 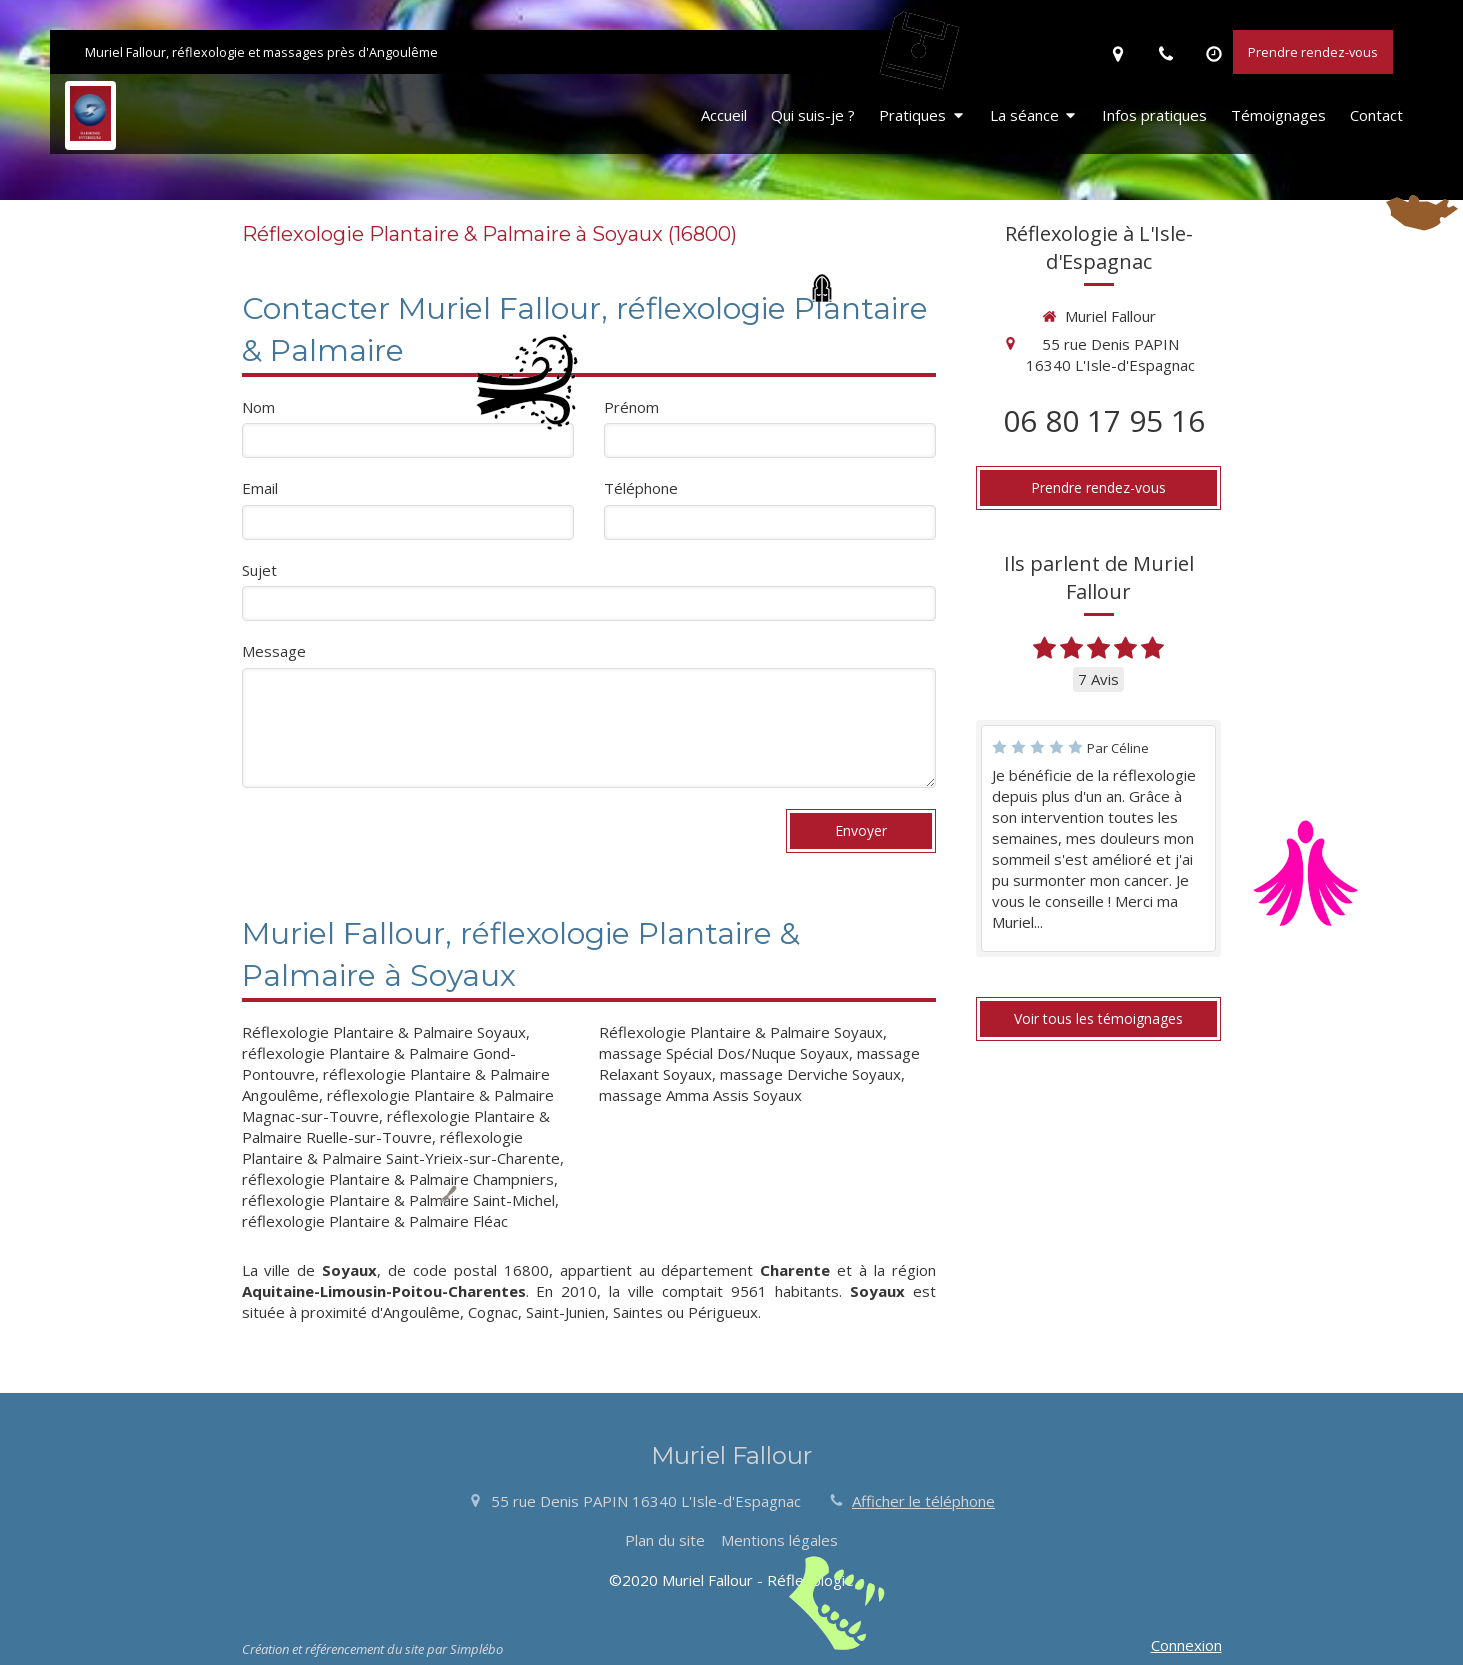 I want to click on jawbone item in a game inventory, so click(x=837, y=1603).